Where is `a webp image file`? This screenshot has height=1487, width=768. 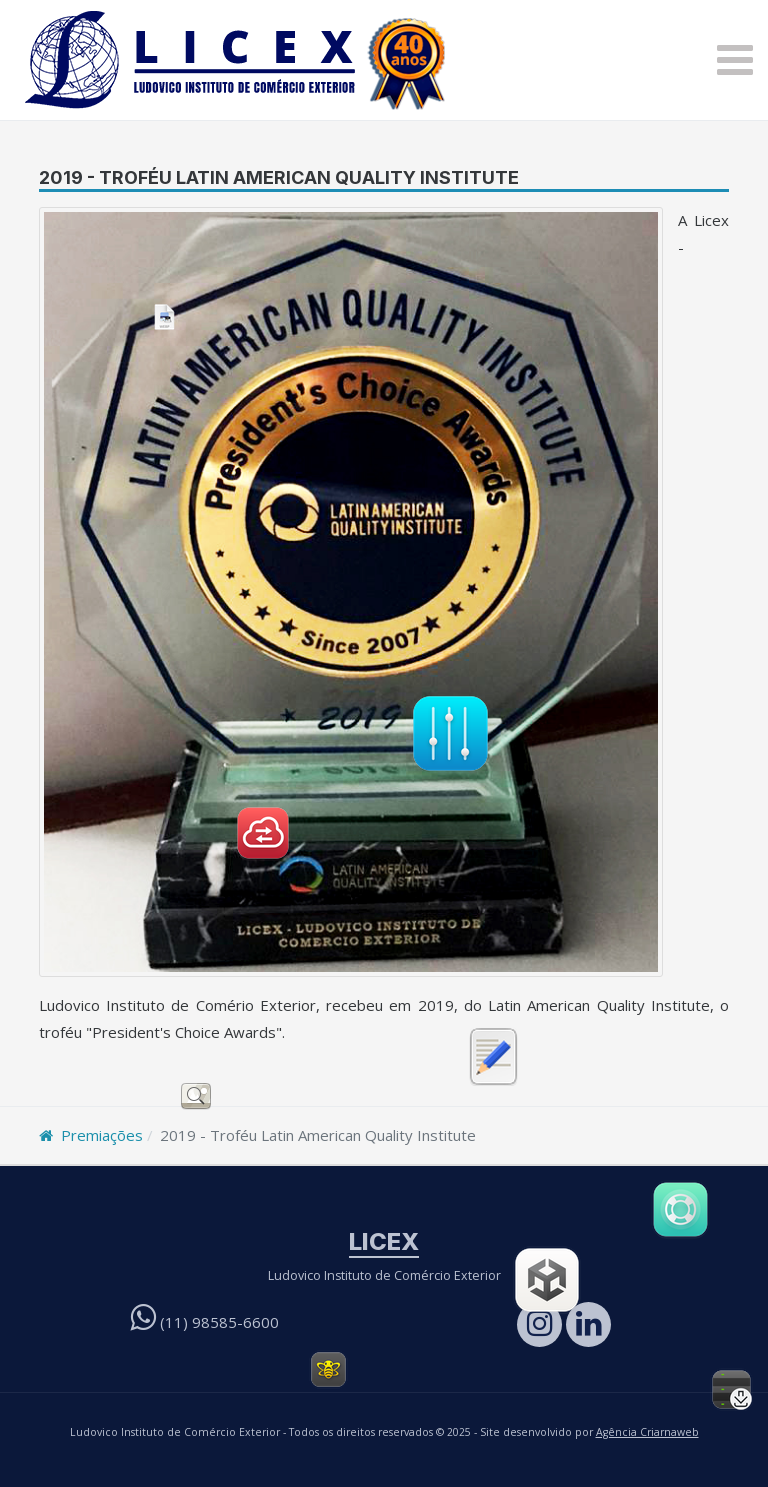 a webp image file is located at coordinates (164, 317).